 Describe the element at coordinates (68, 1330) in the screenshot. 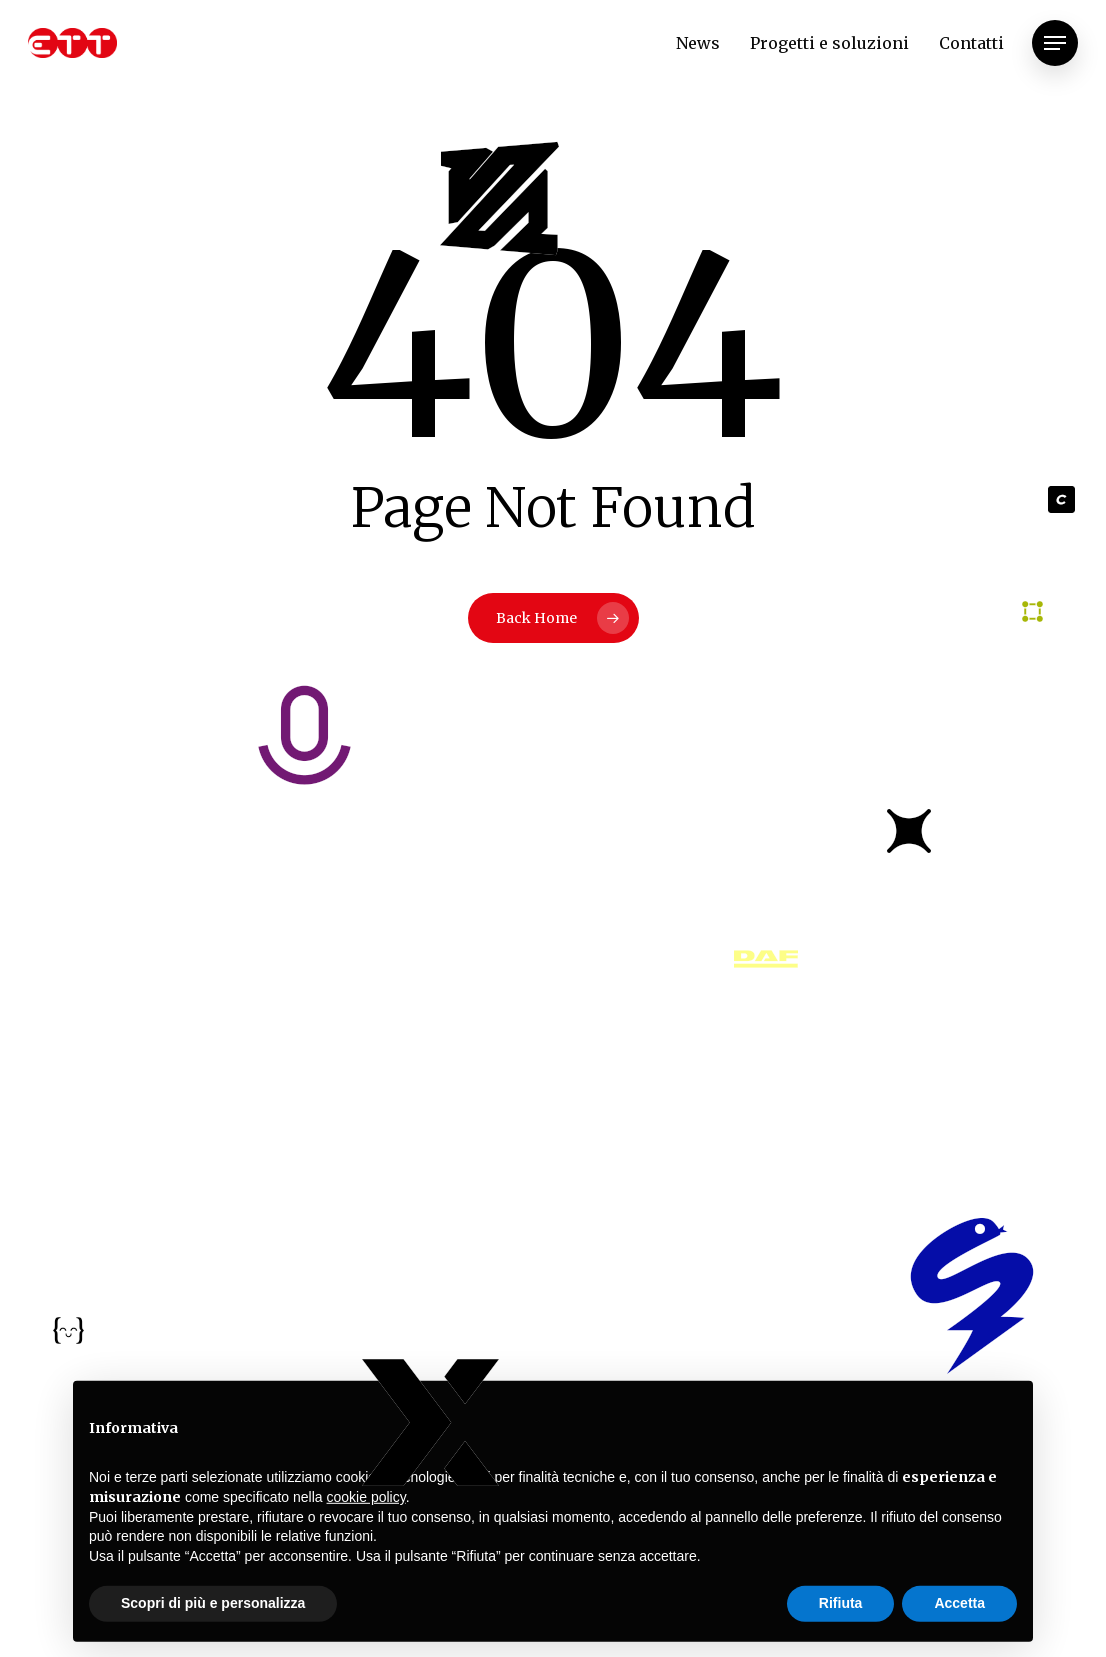

I see `visit exercism coding practice platform` at that location.